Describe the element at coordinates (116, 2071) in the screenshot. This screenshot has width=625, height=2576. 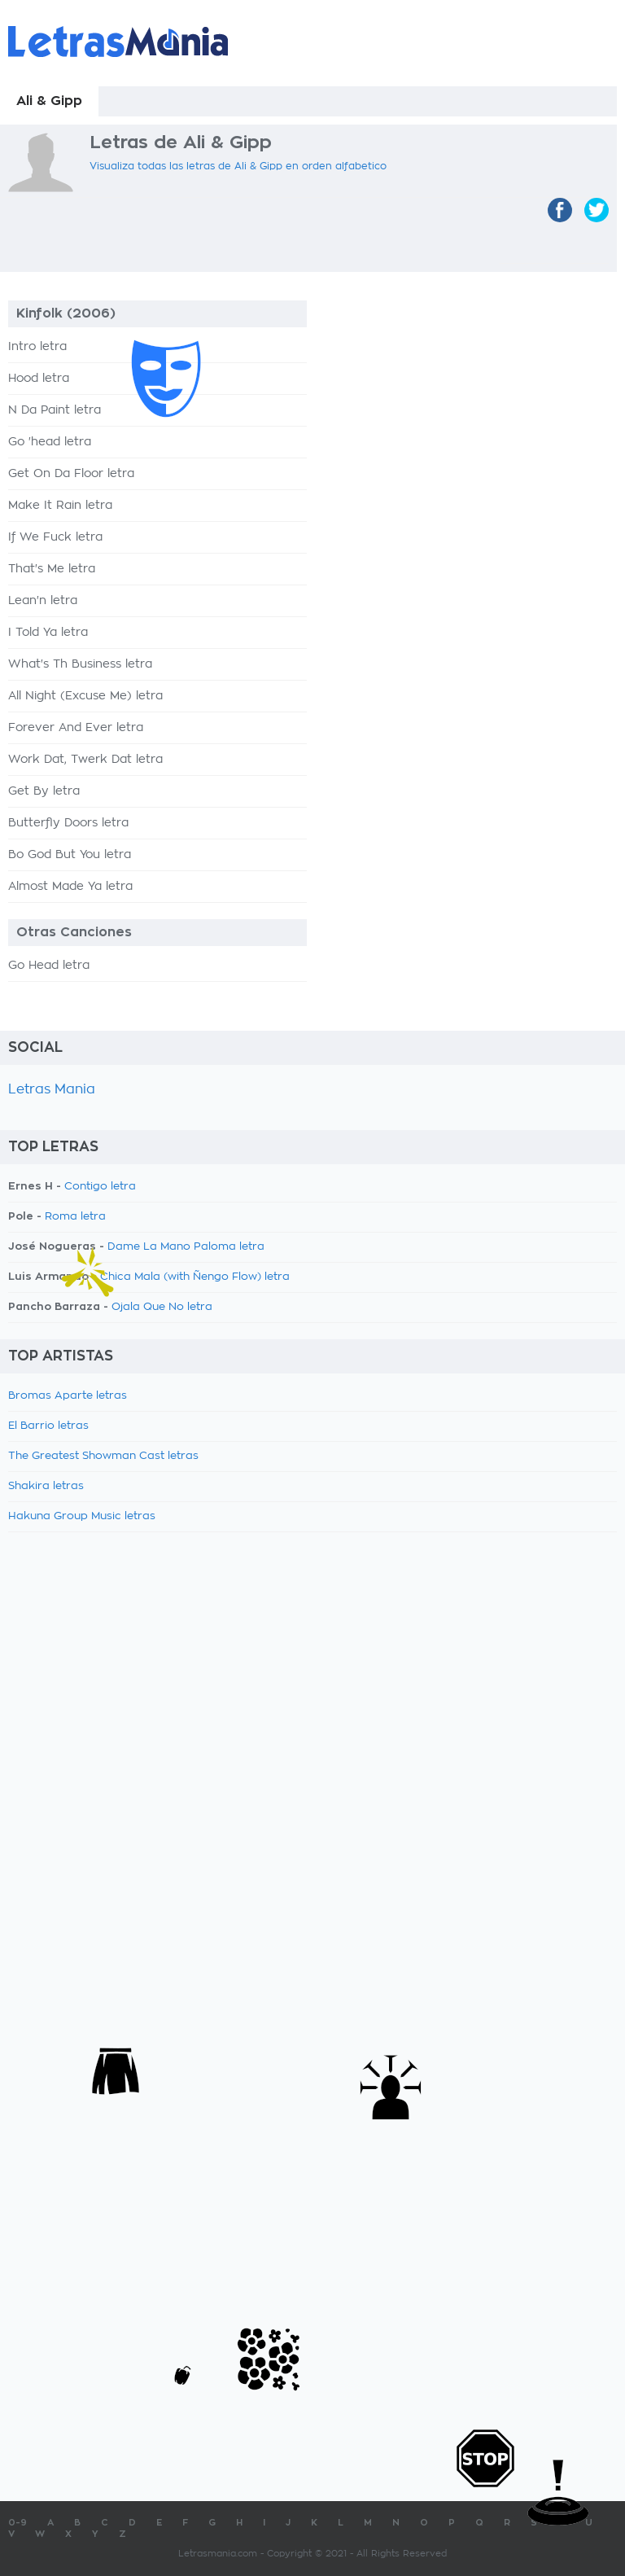
I see `browse skirts in clothing catalog` at that location.